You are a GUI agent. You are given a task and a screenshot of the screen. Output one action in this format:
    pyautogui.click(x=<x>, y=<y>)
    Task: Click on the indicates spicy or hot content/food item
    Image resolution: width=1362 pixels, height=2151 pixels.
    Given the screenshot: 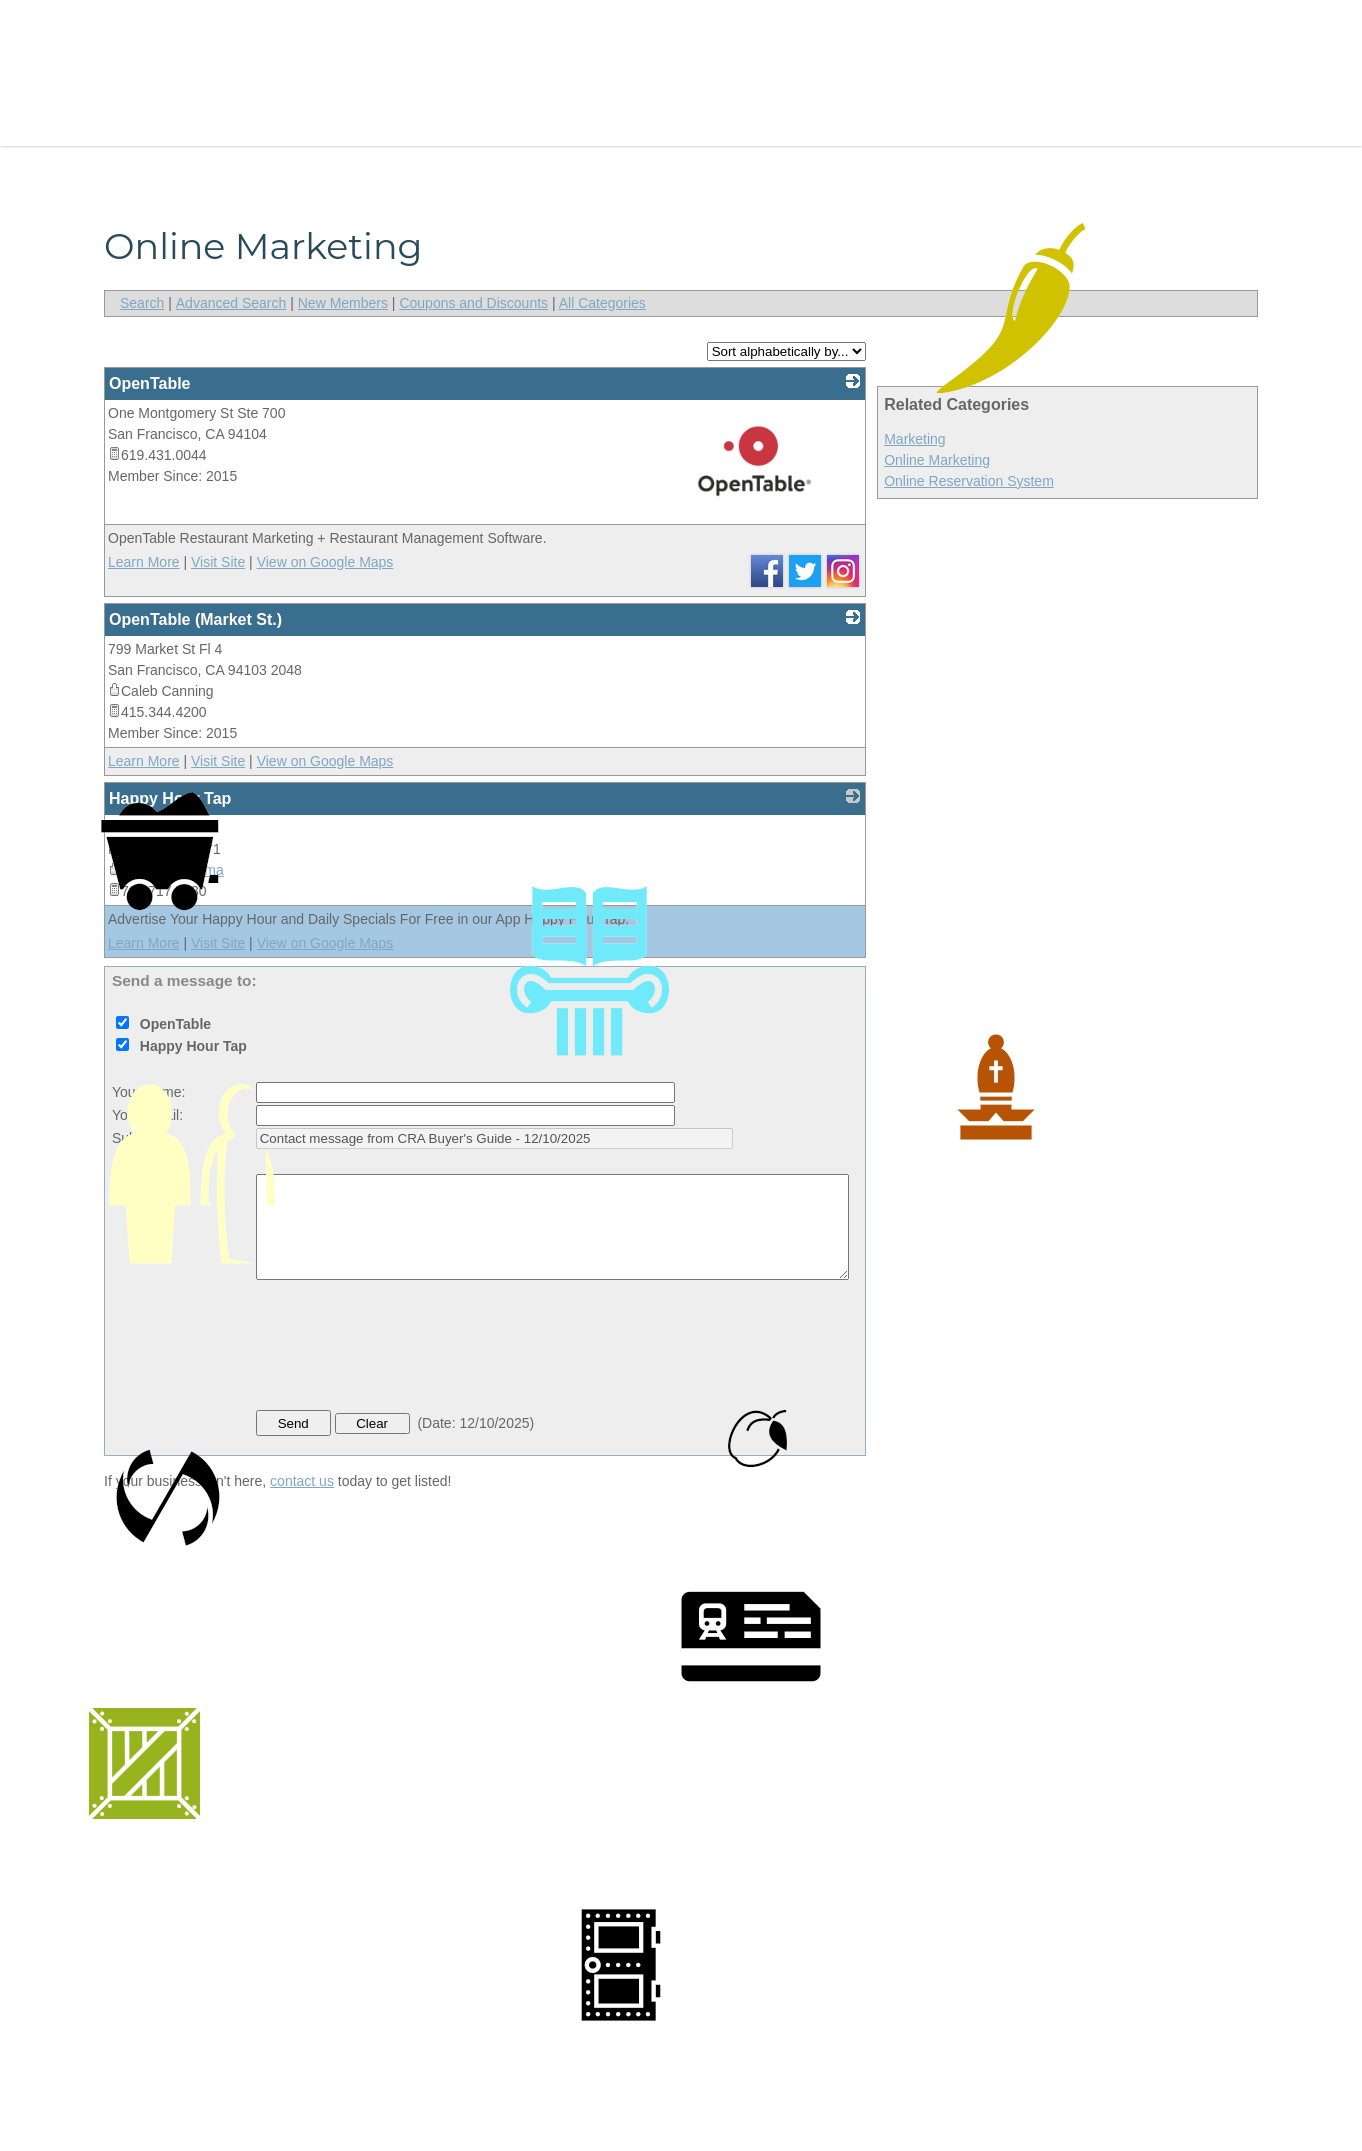 What is the action you would take?
    pyautogui.click(x=1011, y=308)
    